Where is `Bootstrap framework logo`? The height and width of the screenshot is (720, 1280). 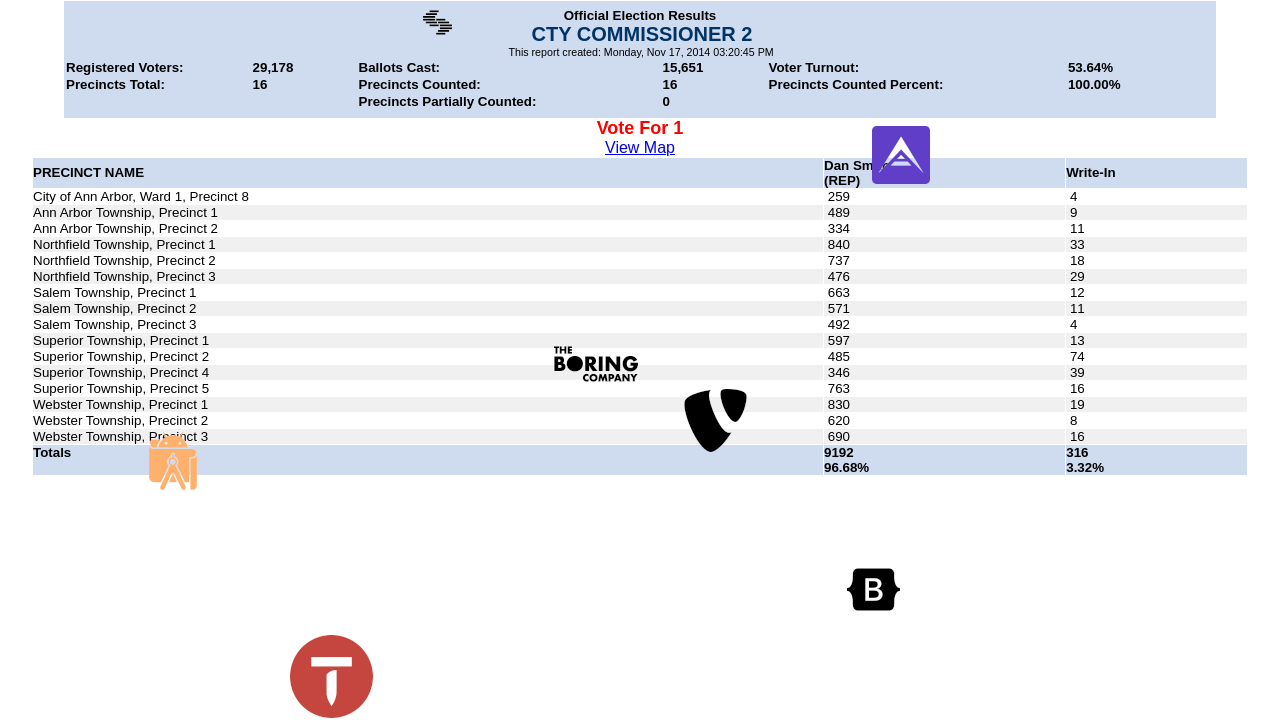 Bootstrap framework logo is located at coordinates (873, 589).